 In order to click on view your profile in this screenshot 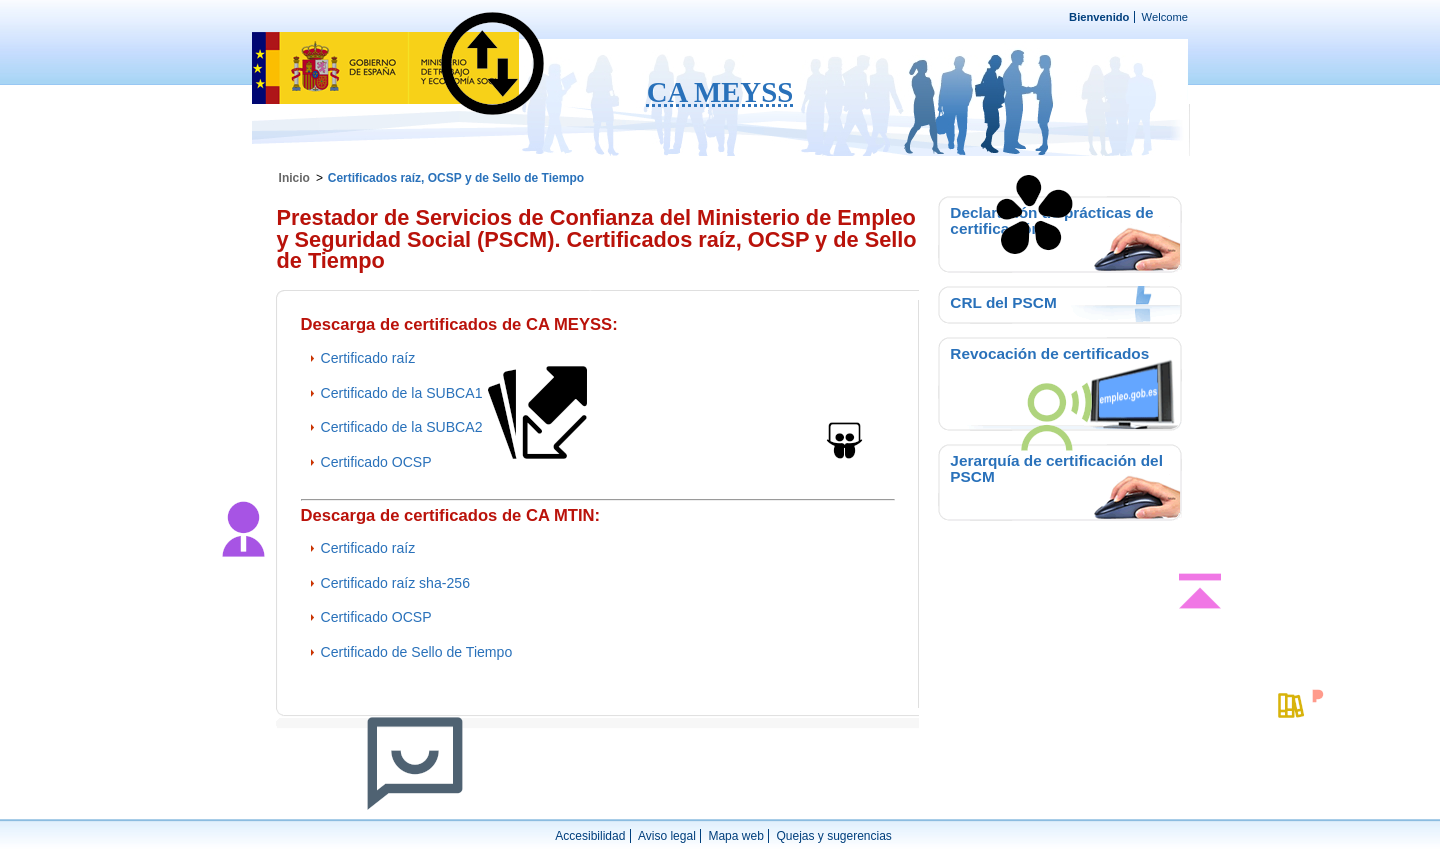, I will do `click(243, 530)`.